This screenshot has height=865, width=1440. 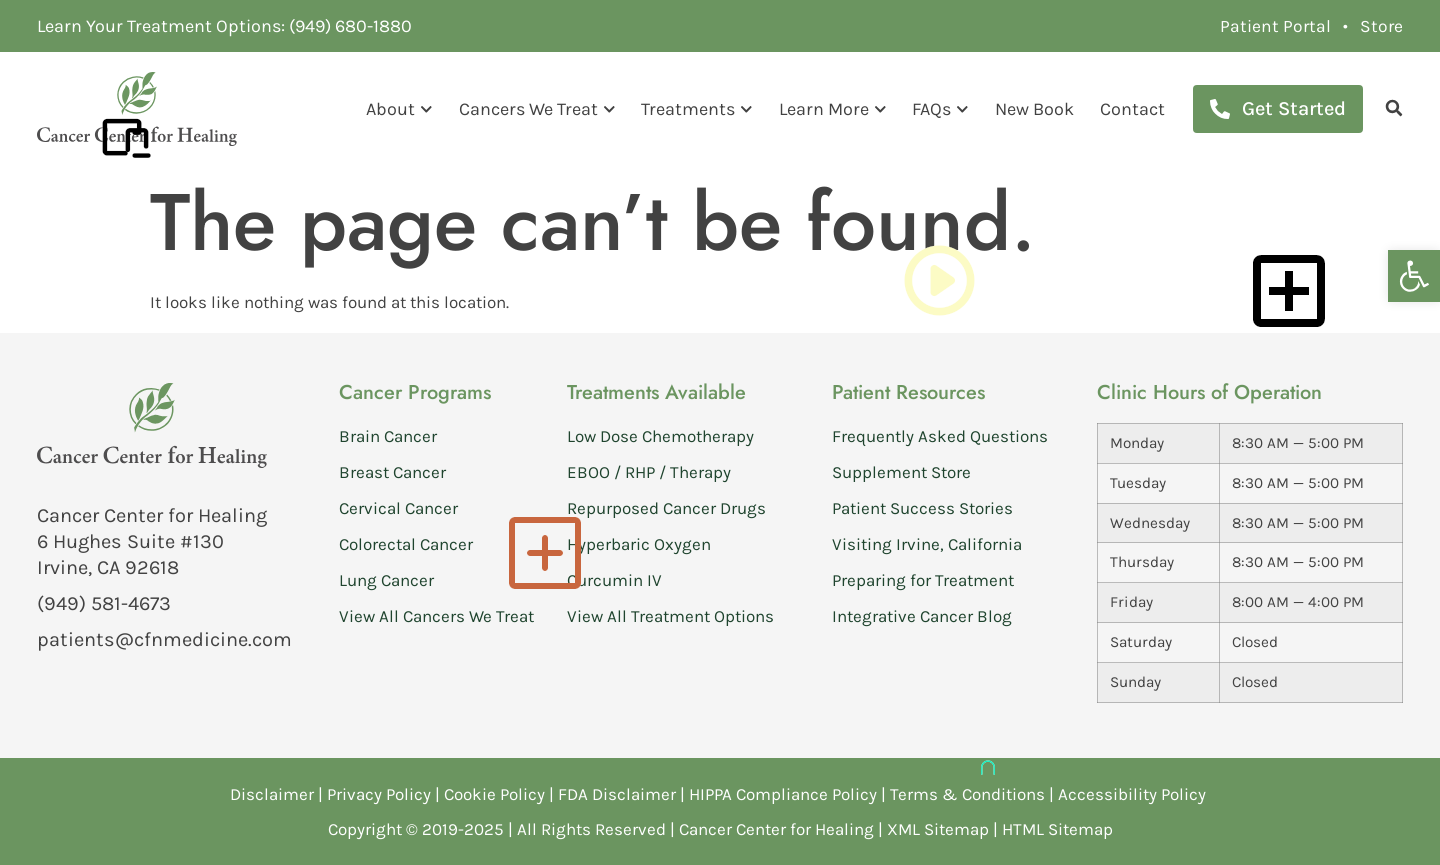 What do you see at coordinates (1289, 291) in the screenshot?
I see `add a new item or entry` at bounding box center [1289, 291].